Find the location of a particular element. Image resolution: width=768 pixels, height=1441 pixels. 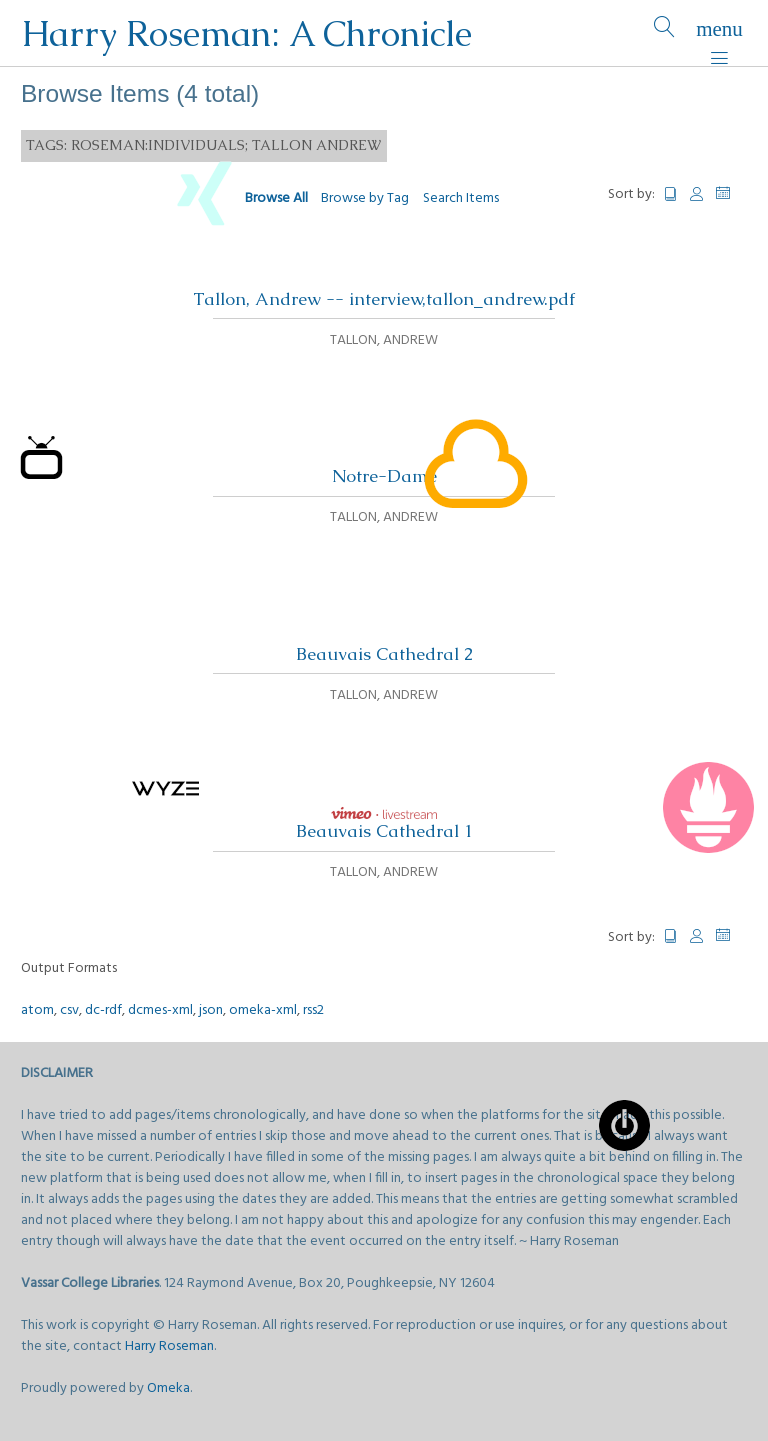

open the Wyze smart home app is located at coordinates (165, 788).